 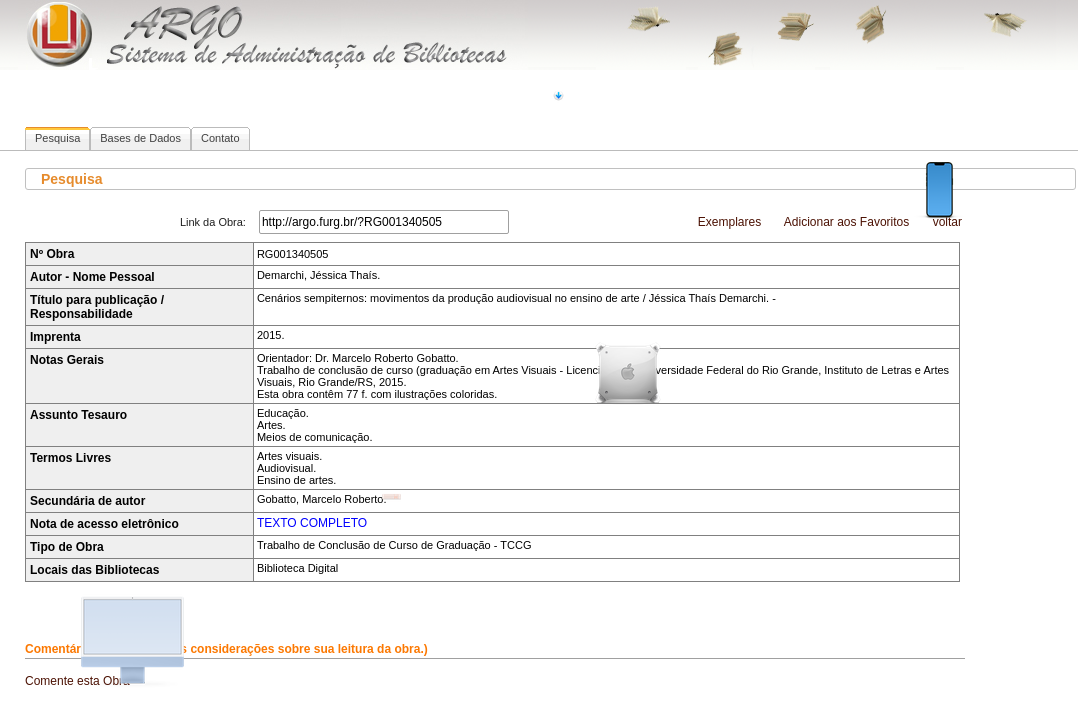 What do you see at coordinates (939, 190) in the screenshot?
I see `iPhone 13 device icon` at bounding box center [939, 190].